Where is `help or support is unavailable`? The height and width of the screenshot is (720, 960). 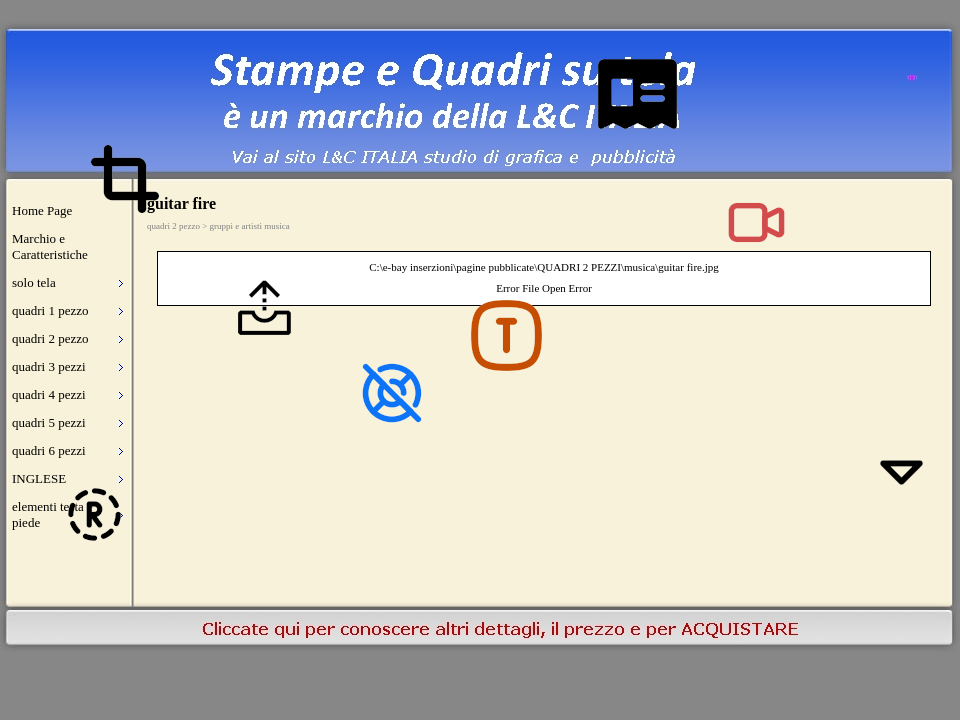
help or support is unavailable is located at coordinates (392, 393).